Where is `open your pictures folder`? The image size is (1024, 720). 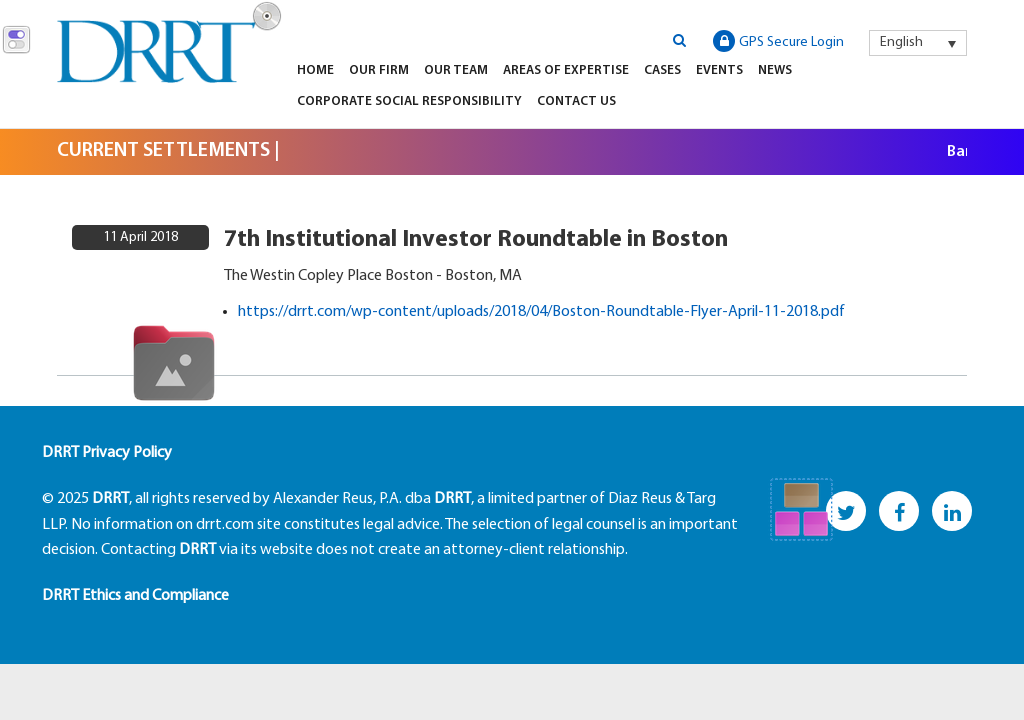
open your pictures folder is located at coordinates (174, 363).